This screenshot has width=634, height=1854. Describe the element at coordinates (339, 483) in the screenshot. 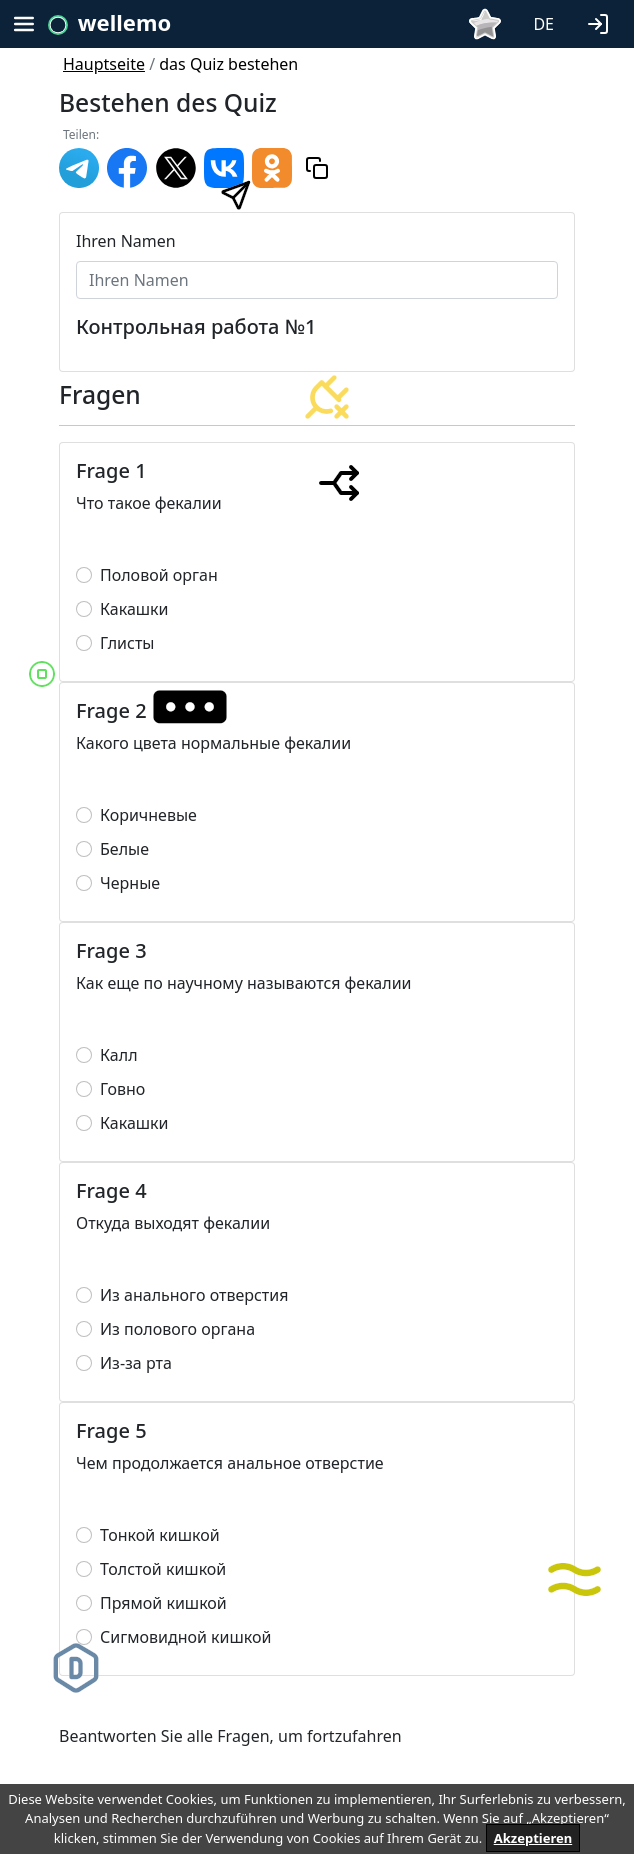

I see `split or branch content into multiple paths` at that location.